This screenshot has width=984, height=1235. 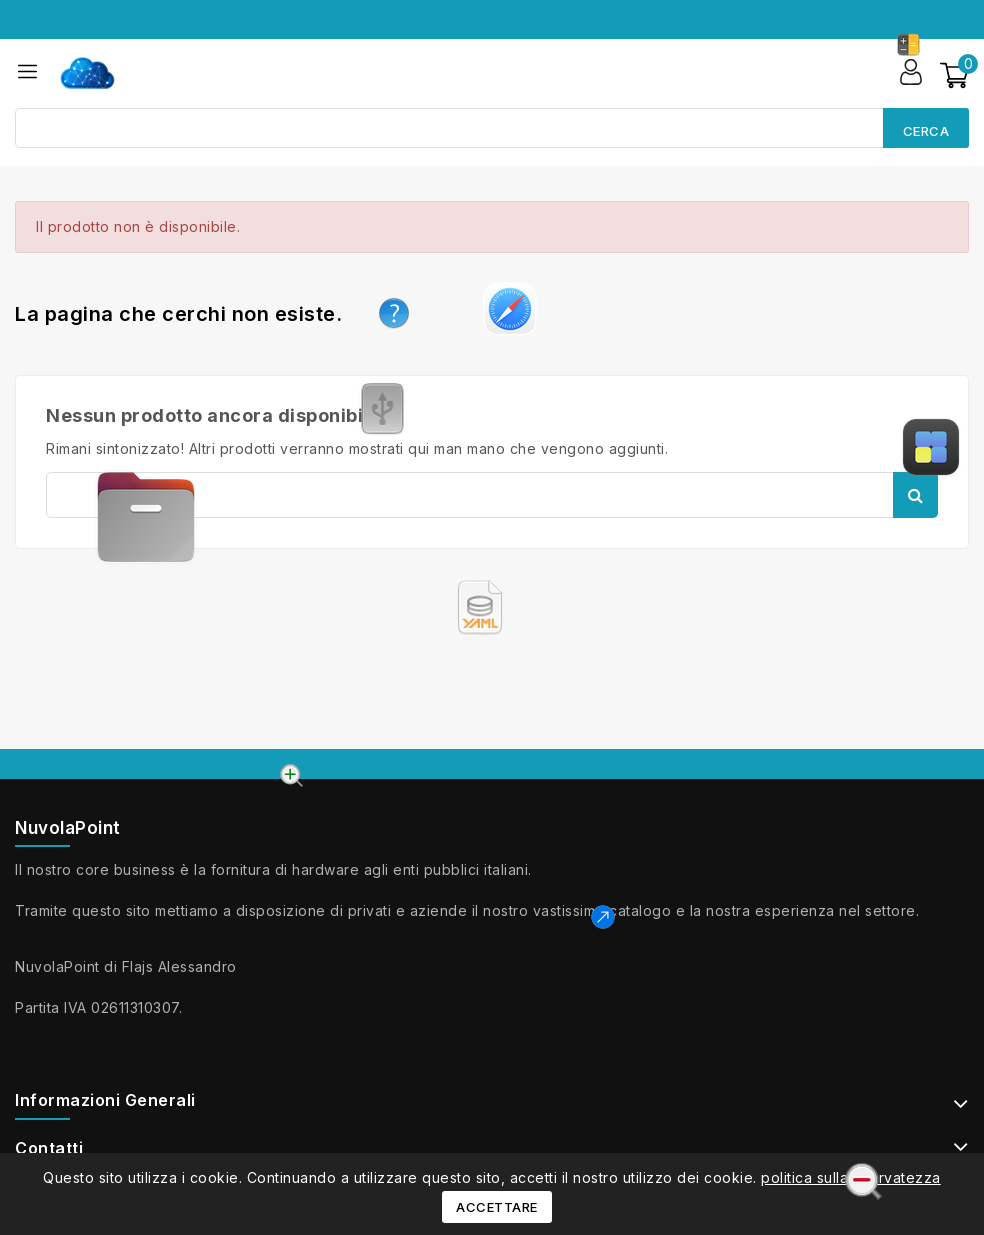 What do you see at coordinates (863, 1181) in the screenshot?
I see `zoom out to see more content` at bounding box center [863, 1181].